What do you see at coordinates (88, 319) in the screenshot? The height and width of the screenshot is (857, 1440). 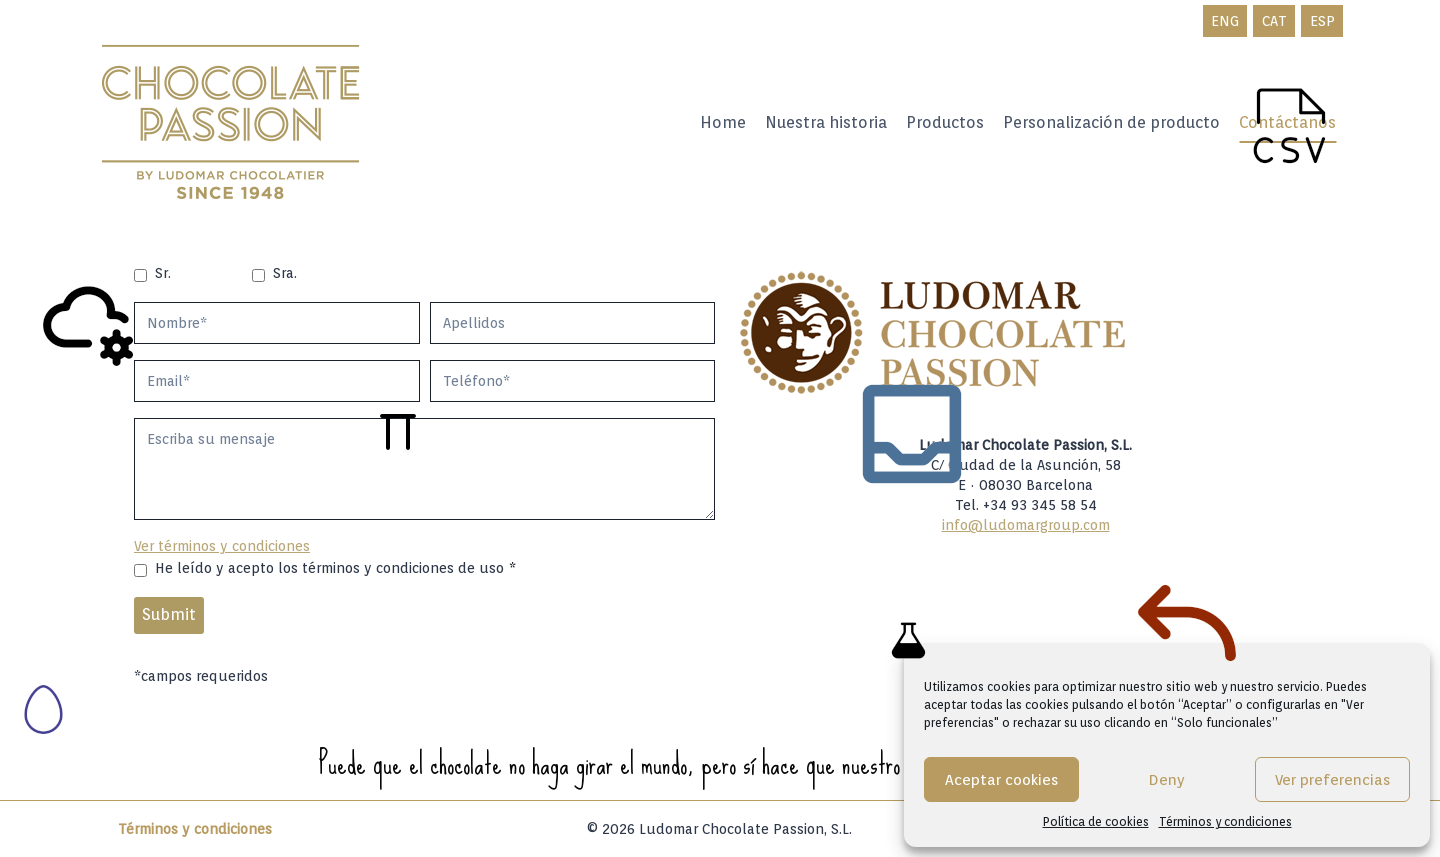 I see `access cloud service settings` at bounding box center [88, 319].